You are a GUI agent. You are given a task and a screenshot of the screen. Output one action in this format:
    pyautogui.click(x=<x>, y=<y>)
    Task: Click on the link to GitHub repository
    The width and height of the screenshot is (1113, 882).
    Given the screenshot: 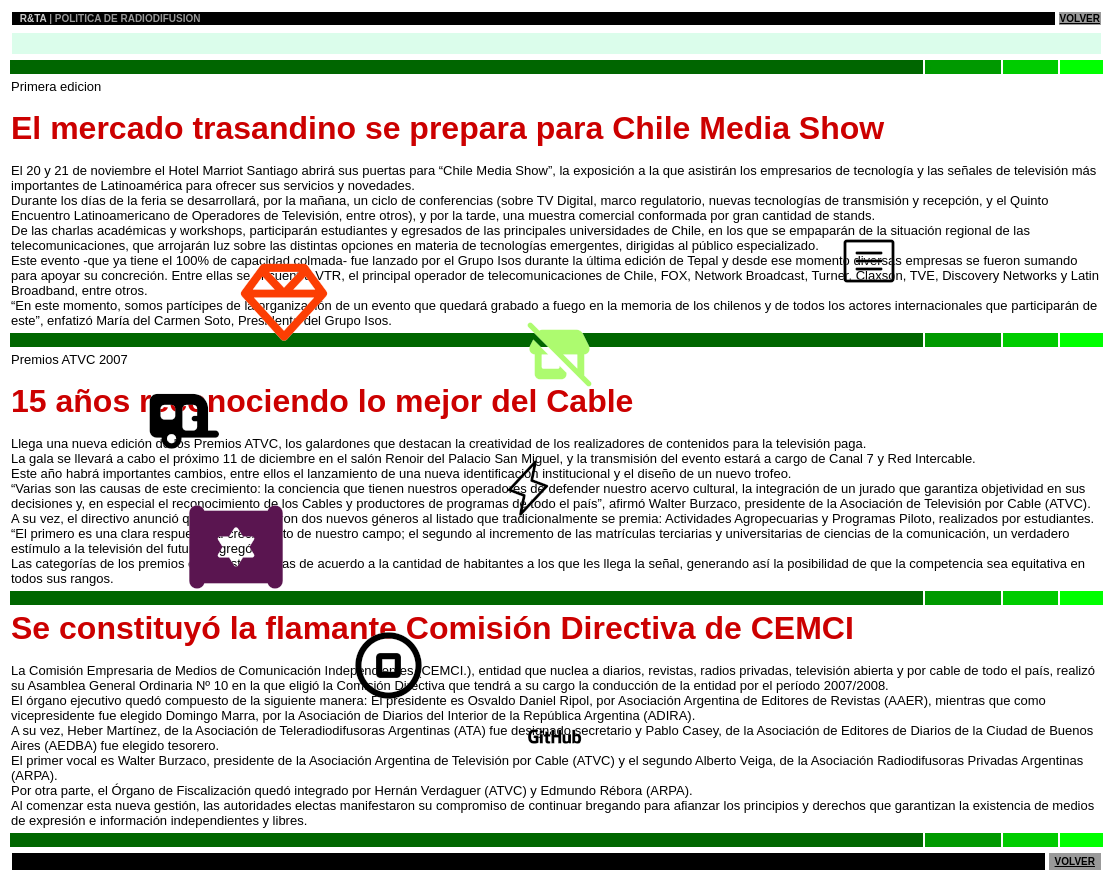 What is the action you would take?
    pyautogui.click(x=555, y=736)
    